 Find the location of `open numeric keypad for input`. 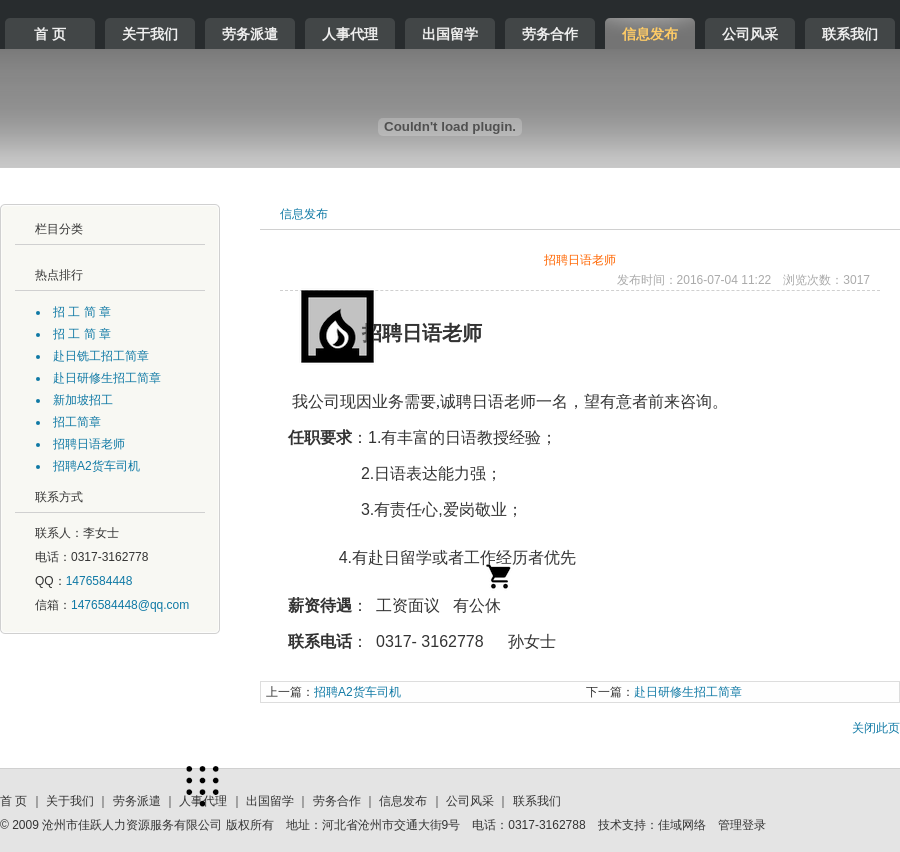

open numeric keypad for input is located at coordinates (202, 785).